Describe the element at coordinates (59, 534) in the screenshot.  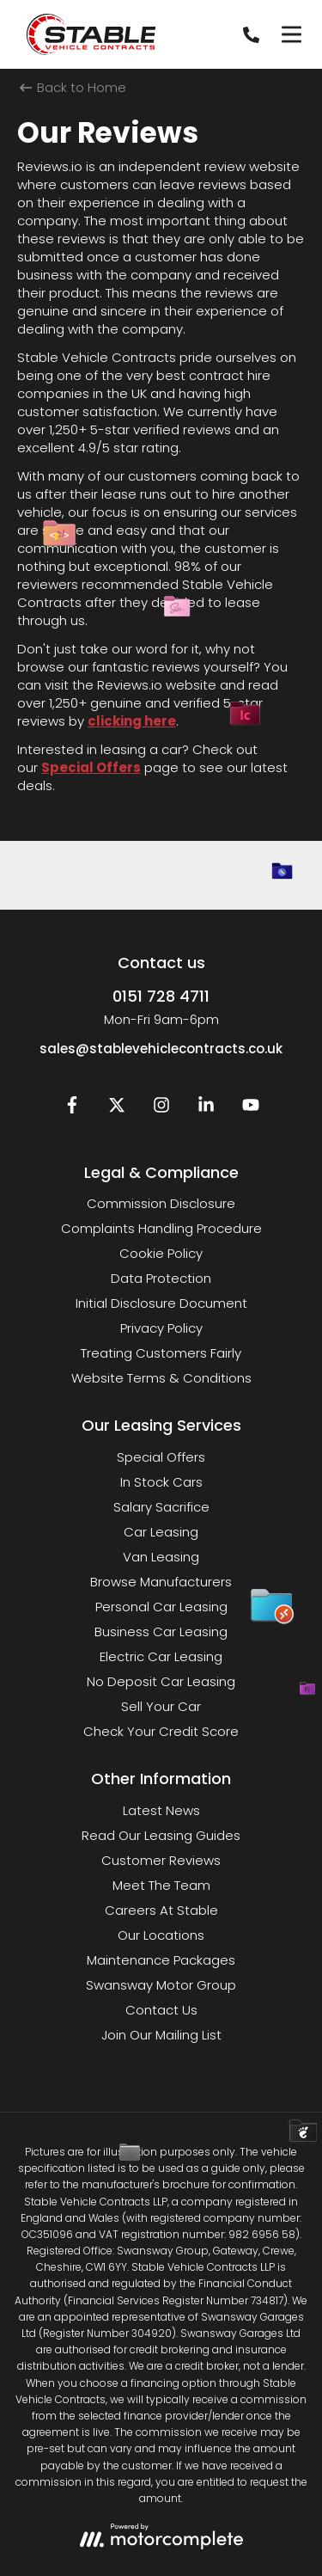
I see `folder containing styled-components files` at that location.